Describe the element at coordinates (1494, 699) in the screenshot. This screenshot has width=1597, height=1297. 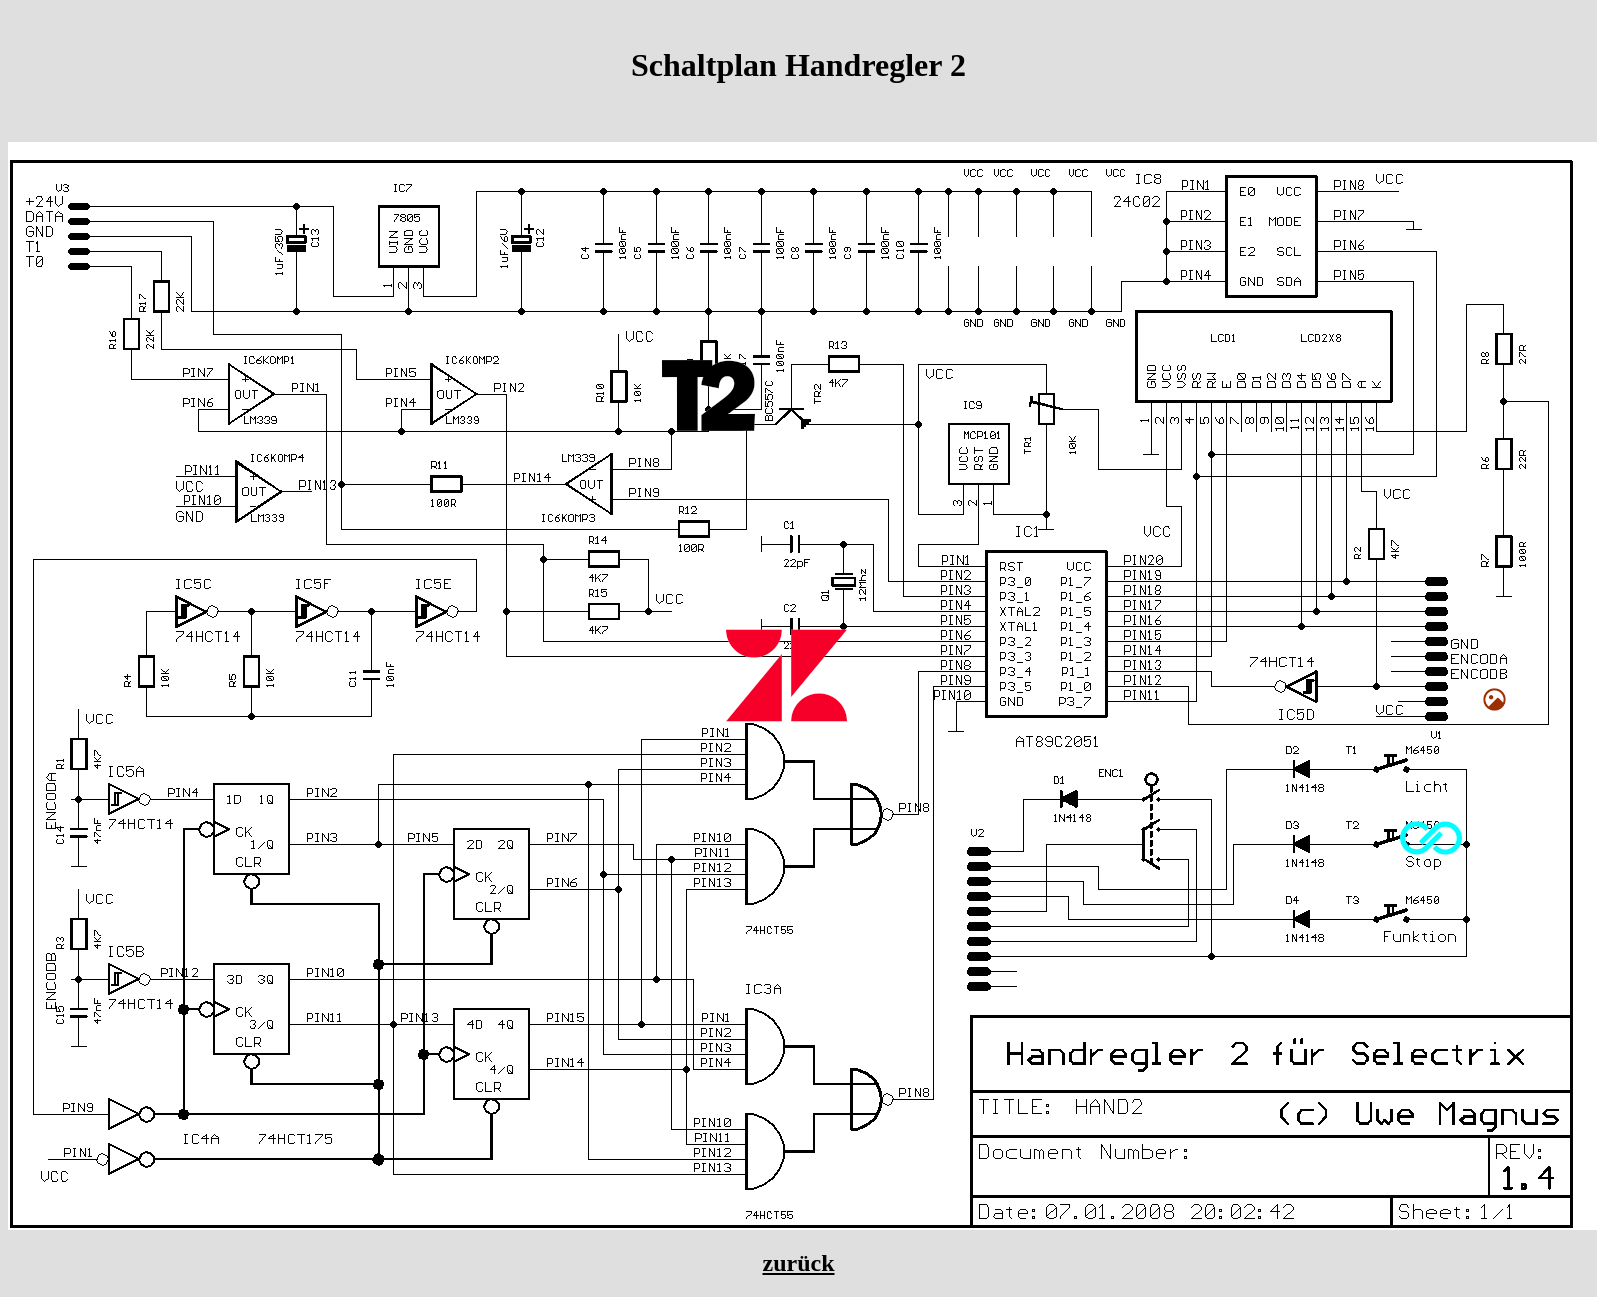
I see `view image or photo gallery` at that location.